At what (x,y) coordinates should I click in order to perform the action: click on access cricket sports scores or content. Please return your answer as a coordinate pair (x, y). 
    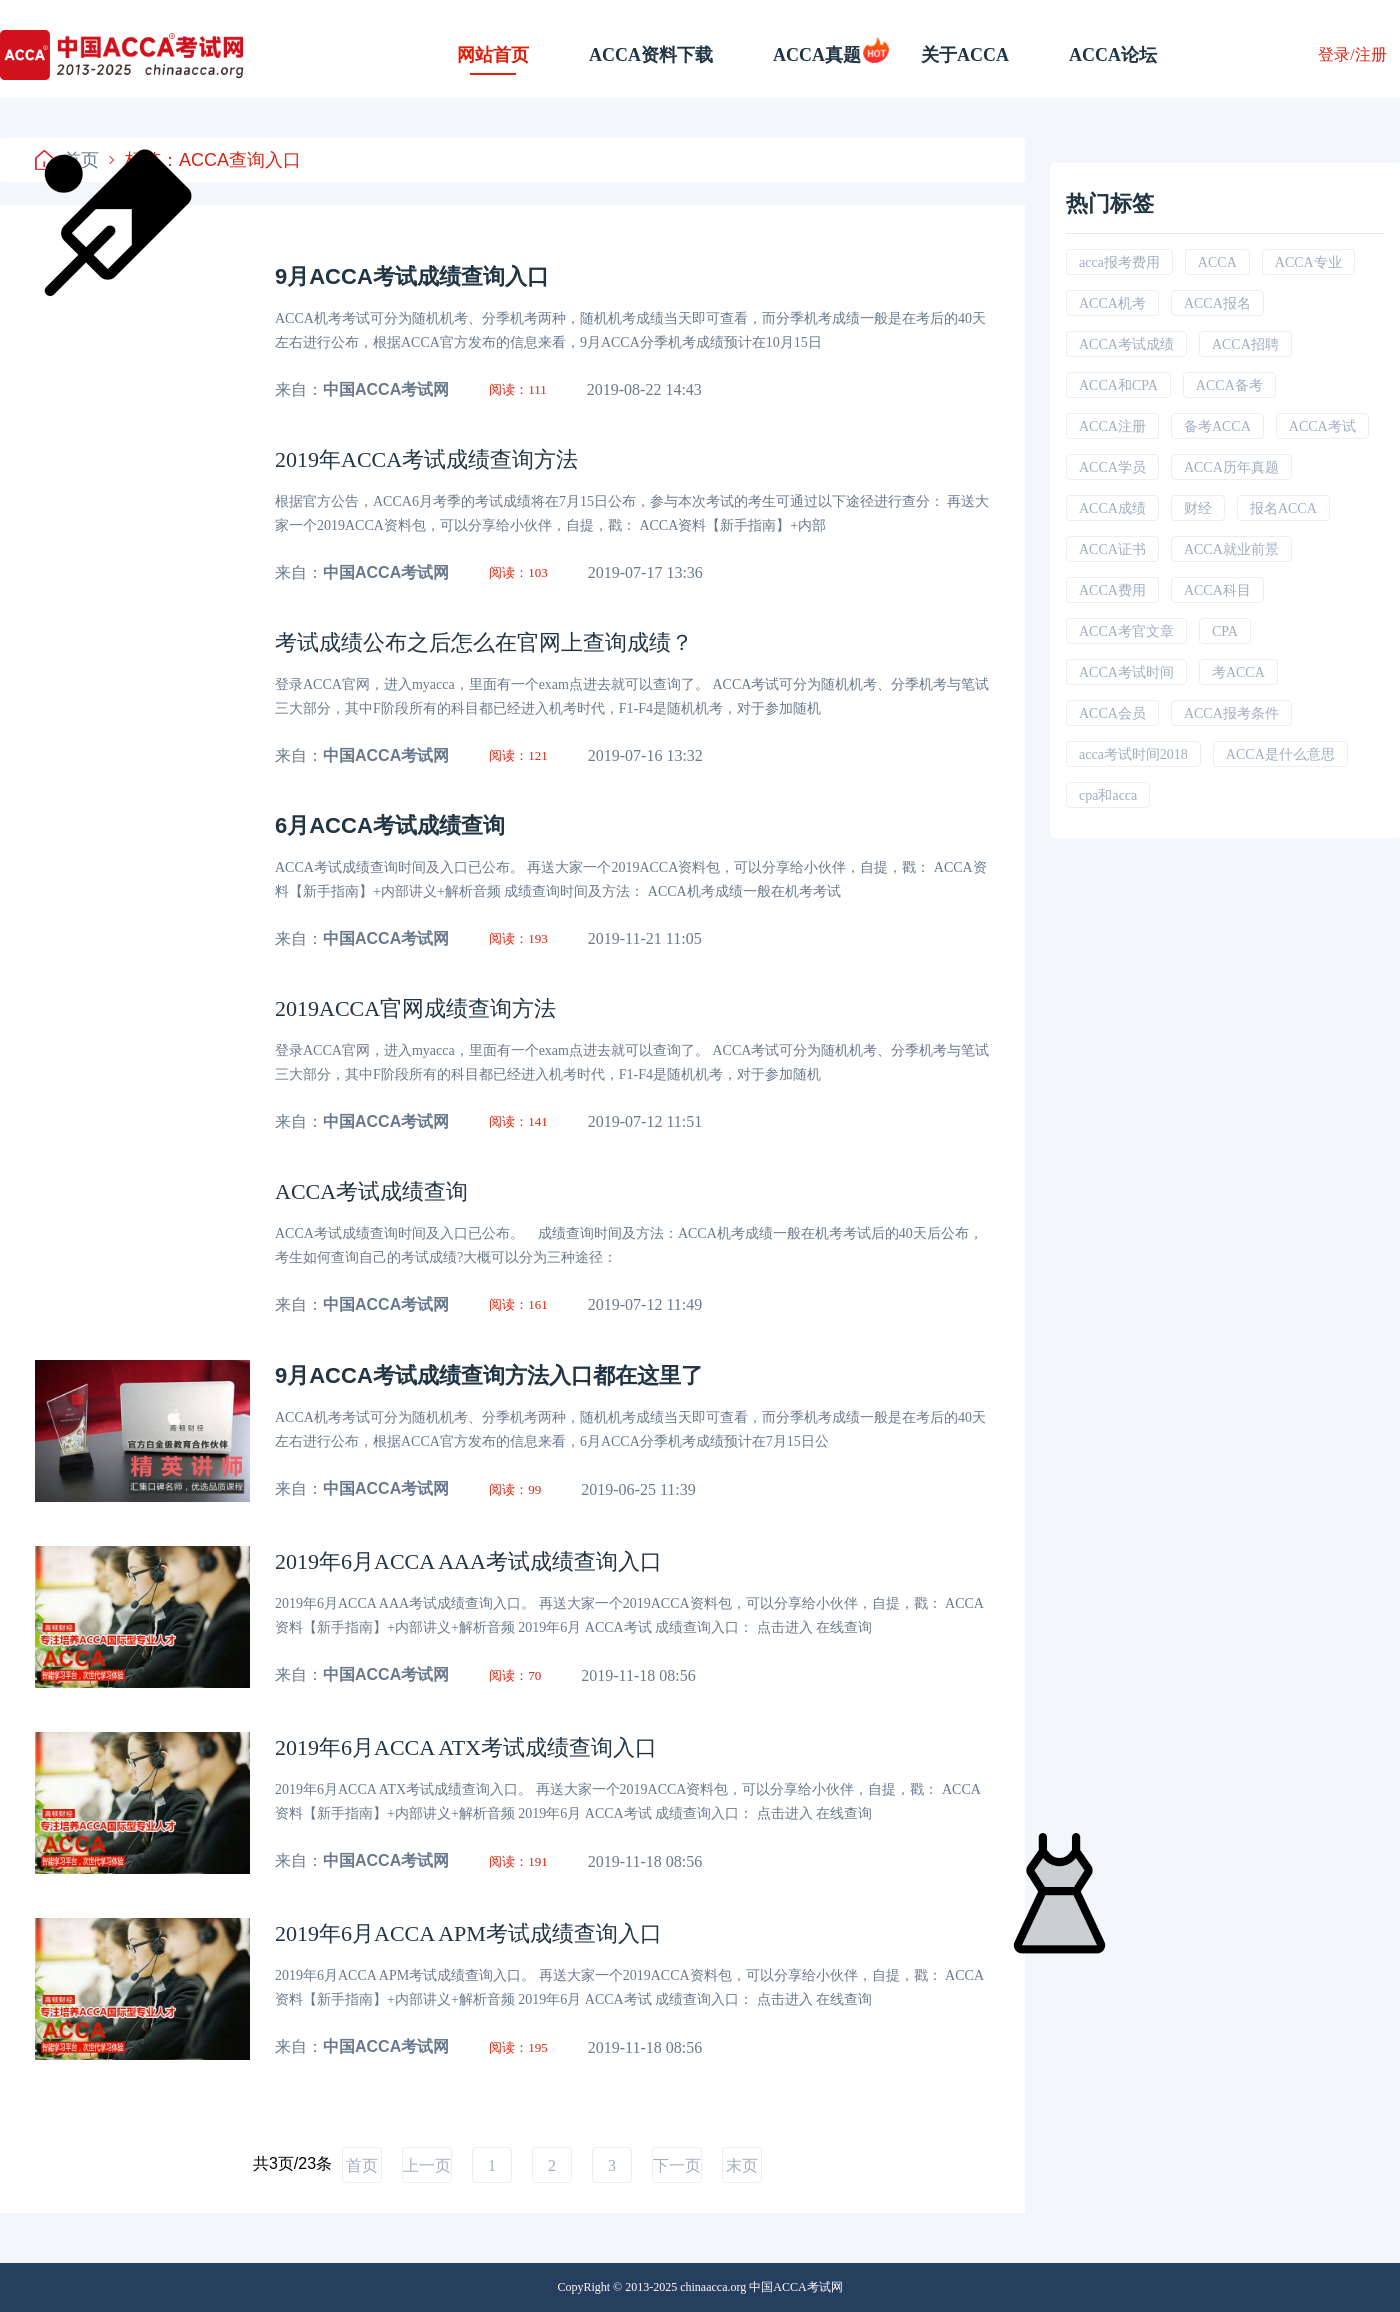
    Looking at the image, I should click on (110, 220).